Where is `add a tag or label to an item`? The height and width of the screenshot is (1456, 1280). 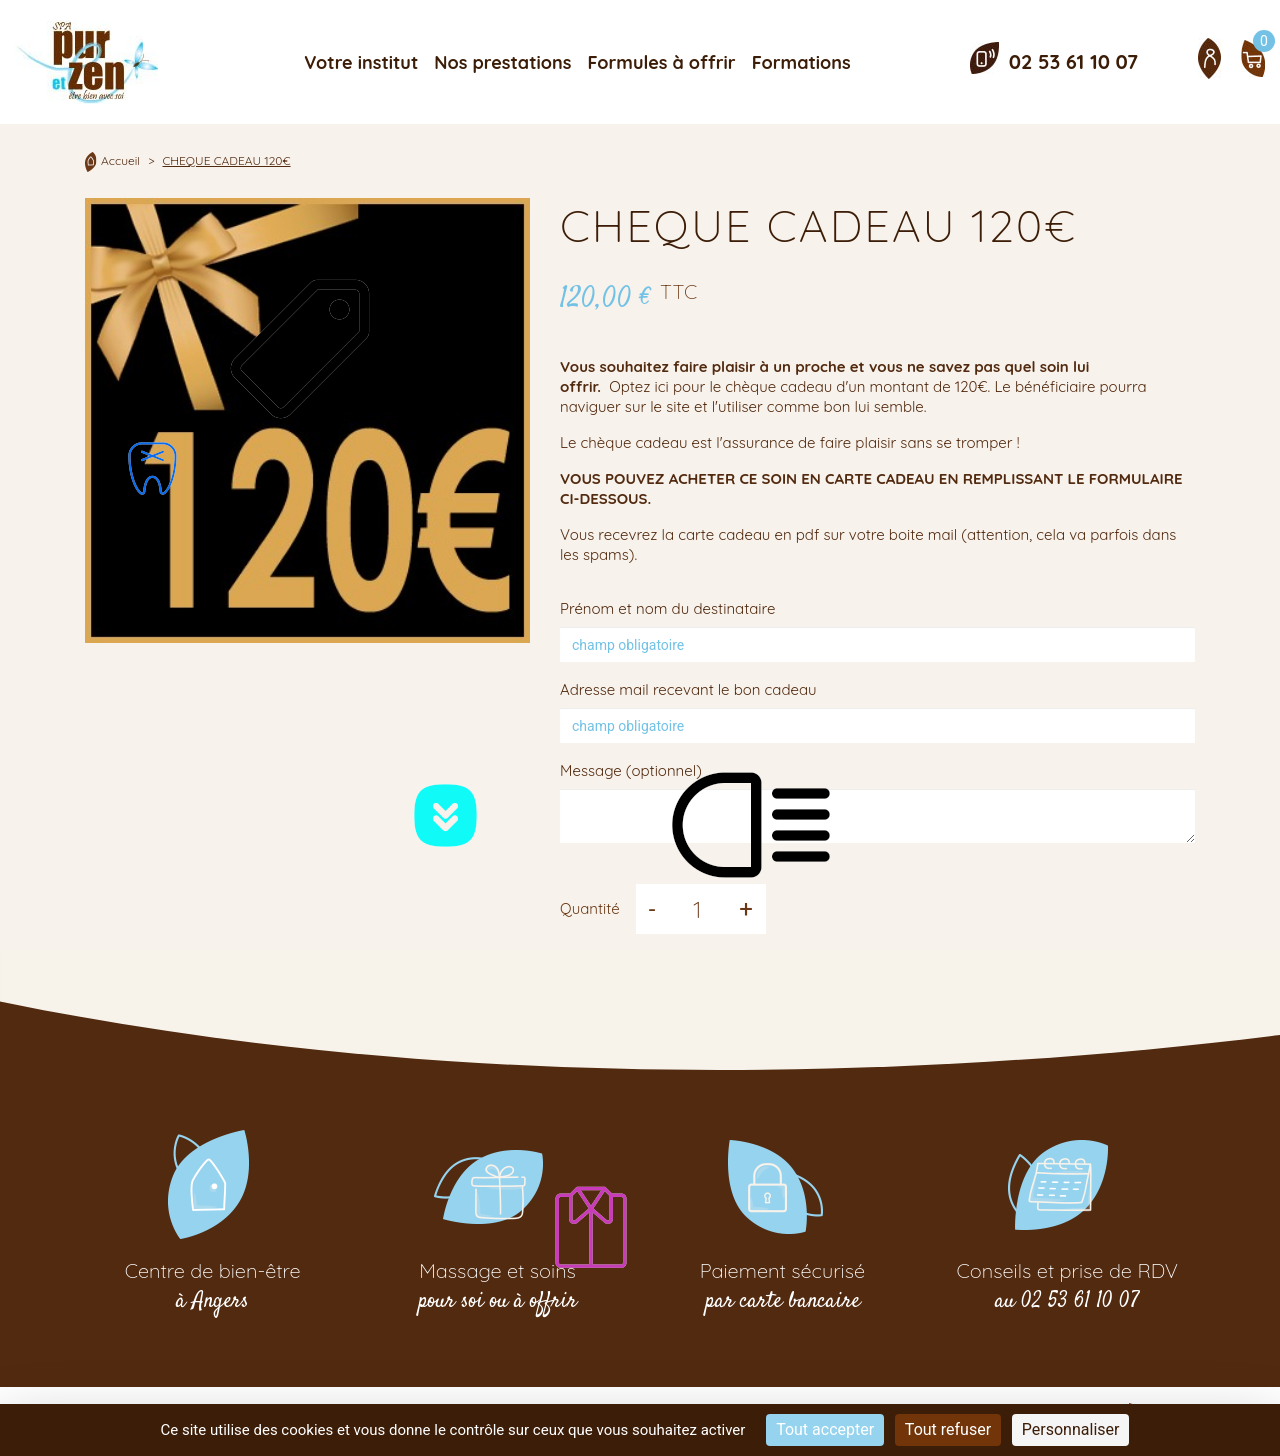 add a tag or label to an item is located at coordinates (300, 349).